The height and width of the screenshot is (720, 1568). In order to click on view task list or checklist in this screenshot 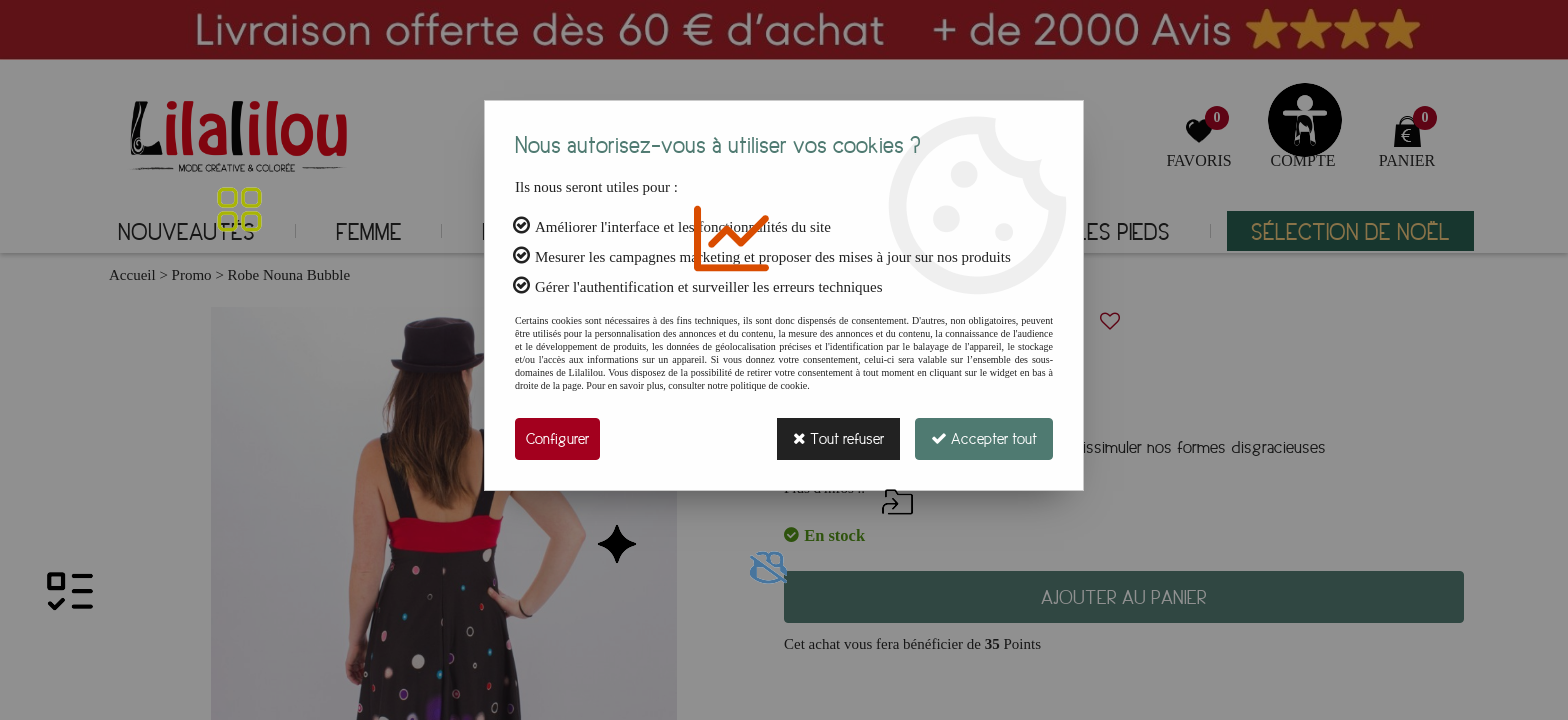, I will do `click(68, 590)`.